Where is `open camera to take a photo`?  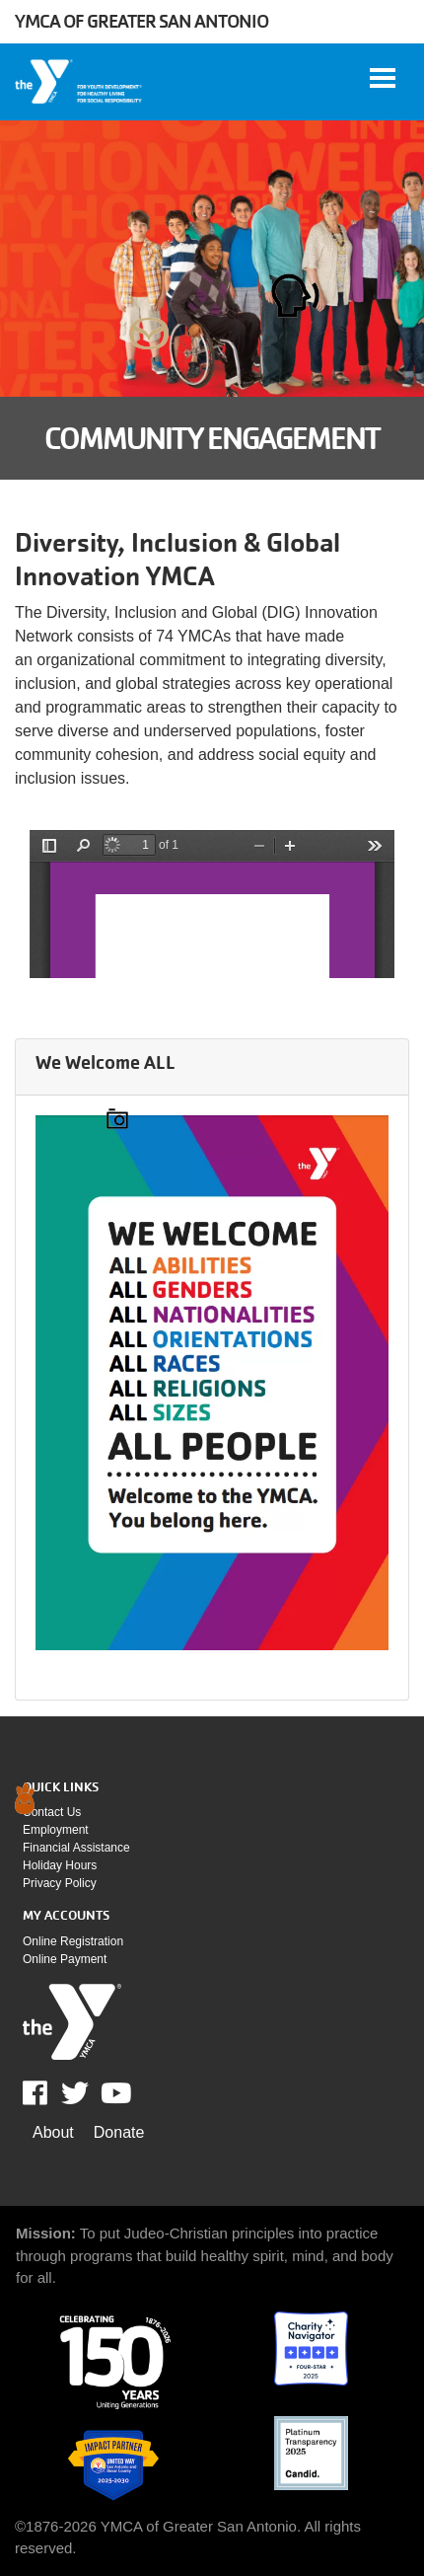 open camera to take a photo is located at coordinates (117, 1119).